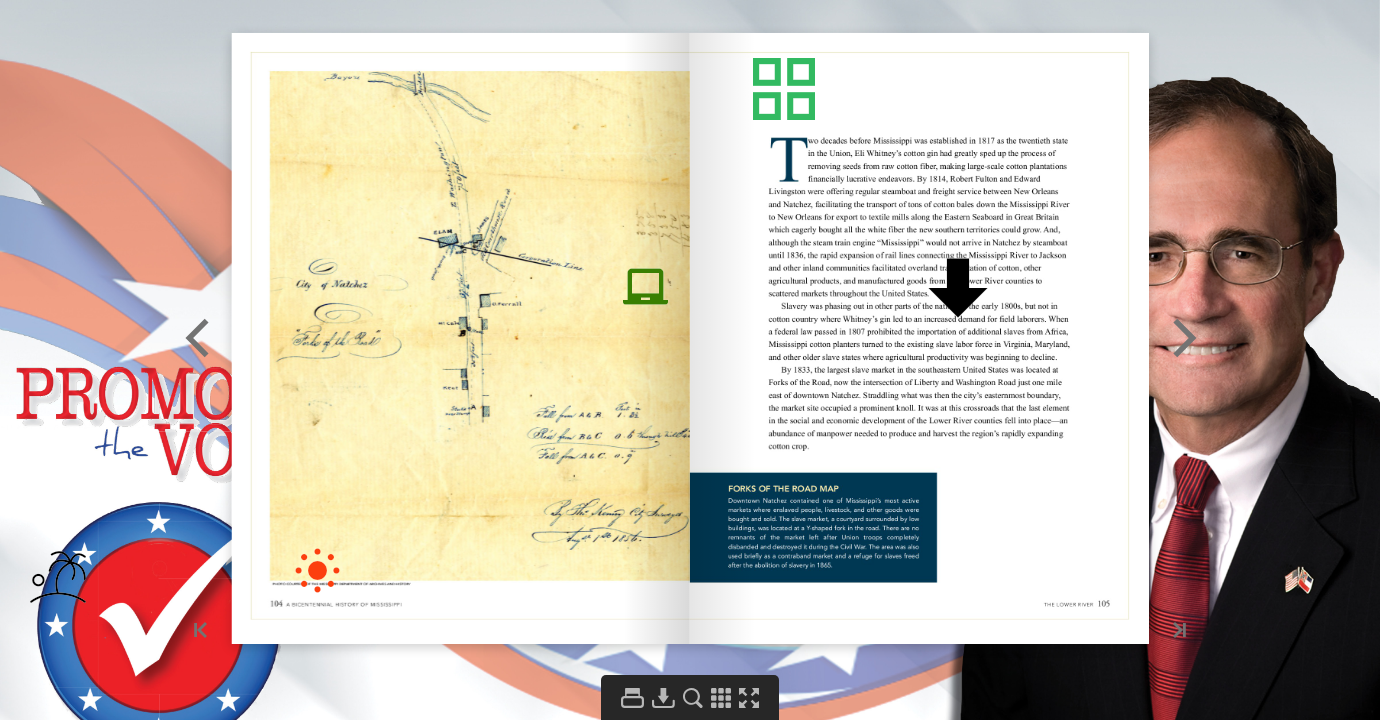 The width and height of the screenshot is (1380, 720). Describe the element at coordinates (58, 577) in the screenshot. I see `vacation or travel mode` at that location.